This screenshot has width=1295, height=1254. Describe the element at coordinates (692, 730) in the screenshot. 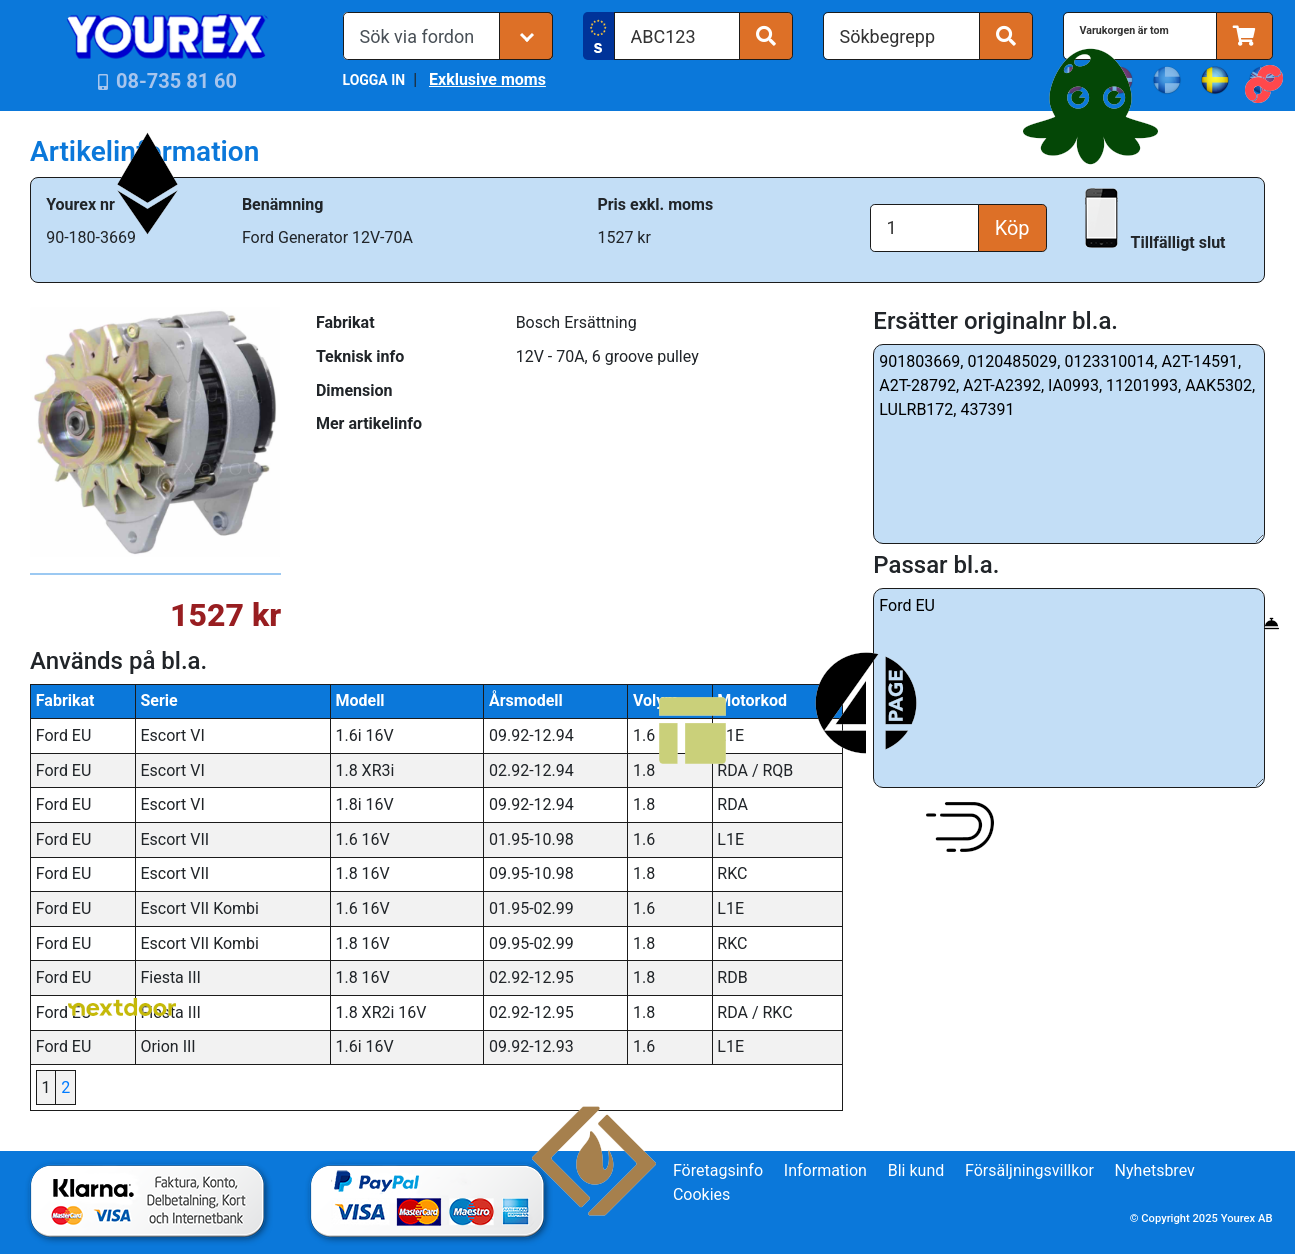

I see `switch to header and sidebar layout view` at that location.